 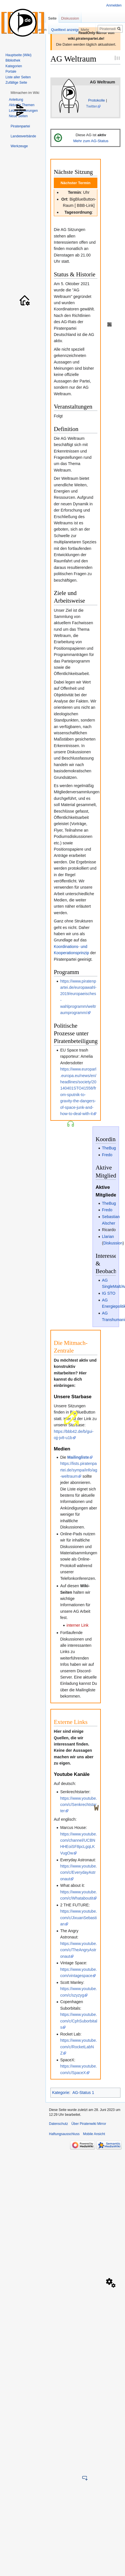 I want to click on share your edits or annotations, so click(x=71, y=1417).